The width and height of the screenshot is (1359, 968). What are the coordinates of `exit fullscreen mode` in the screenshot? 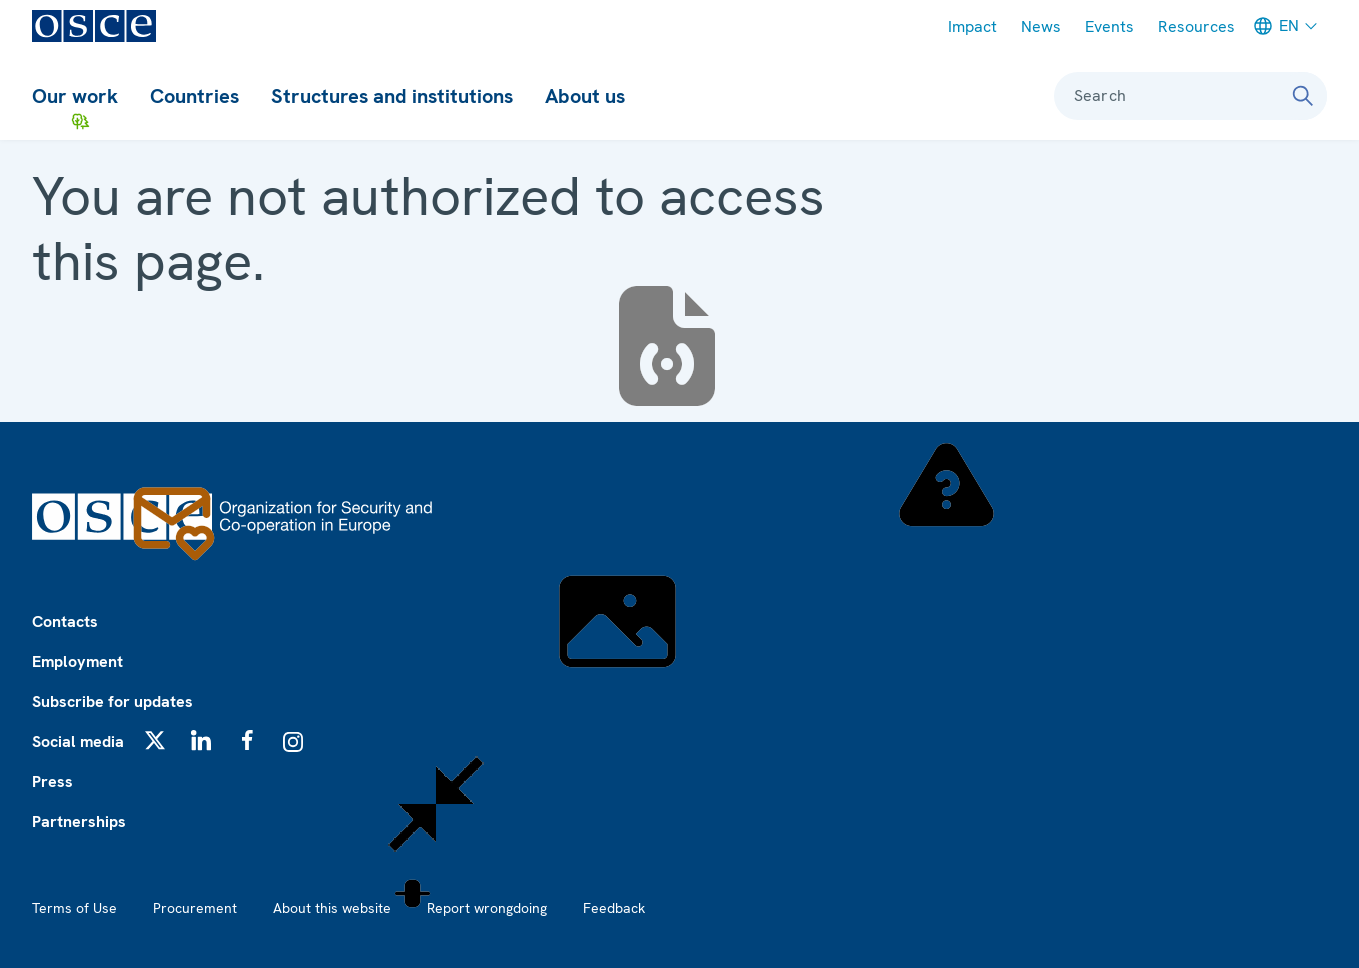 It's located at (436, 804).